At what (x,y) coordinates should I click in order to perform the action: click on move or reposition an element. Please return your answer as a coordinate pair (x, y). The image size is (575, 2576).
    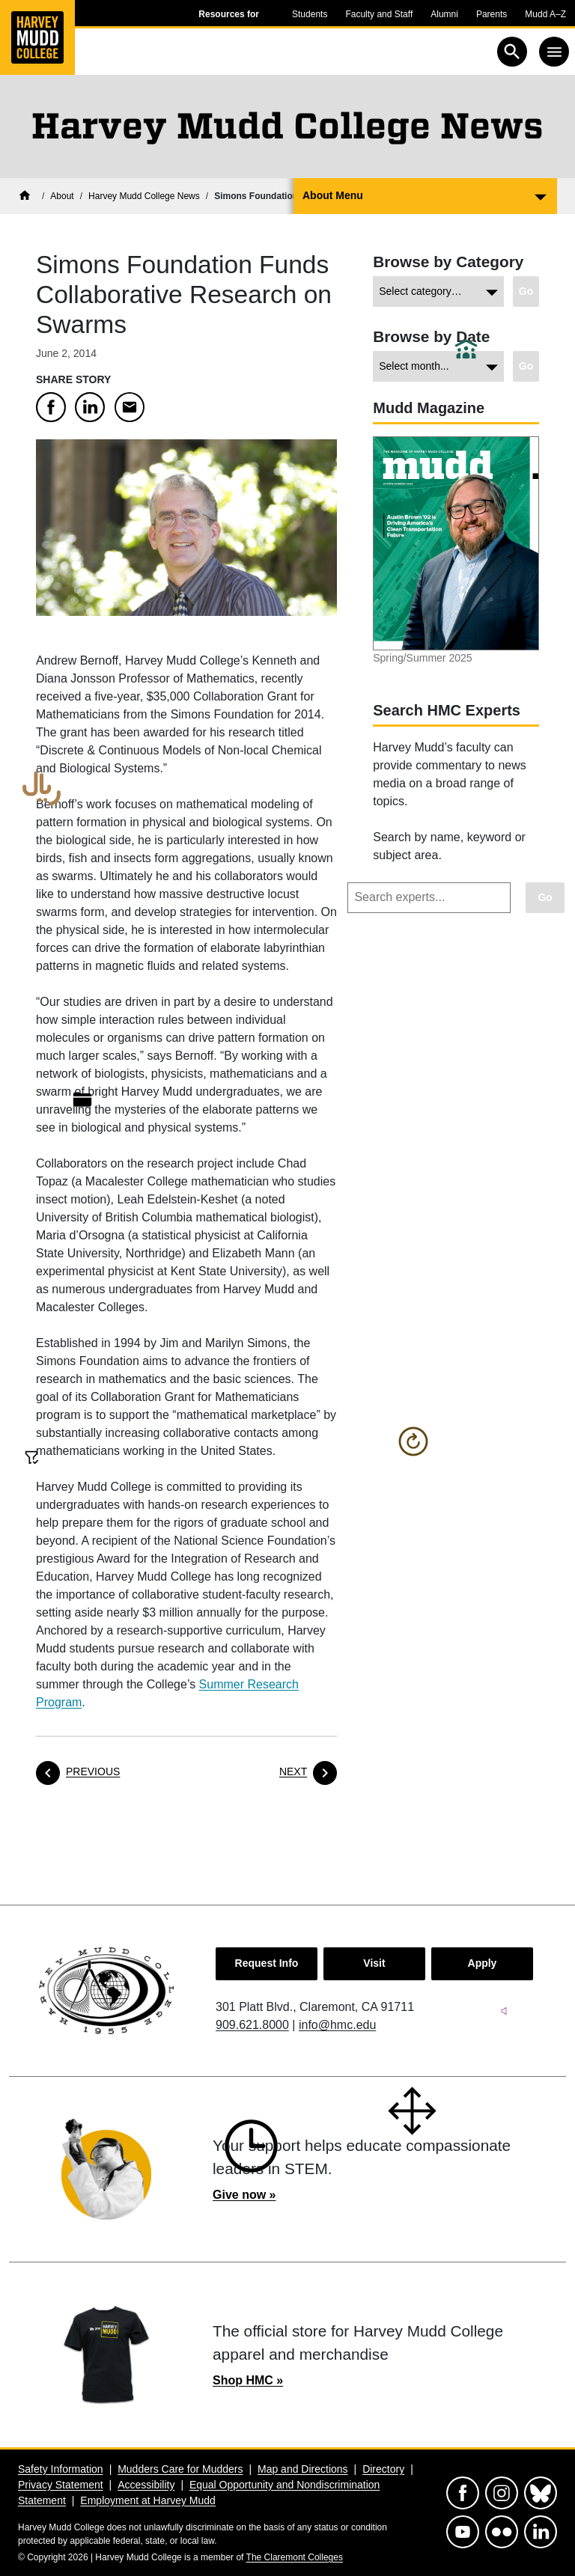
    Looking at the image, I should click on (412, 2110).